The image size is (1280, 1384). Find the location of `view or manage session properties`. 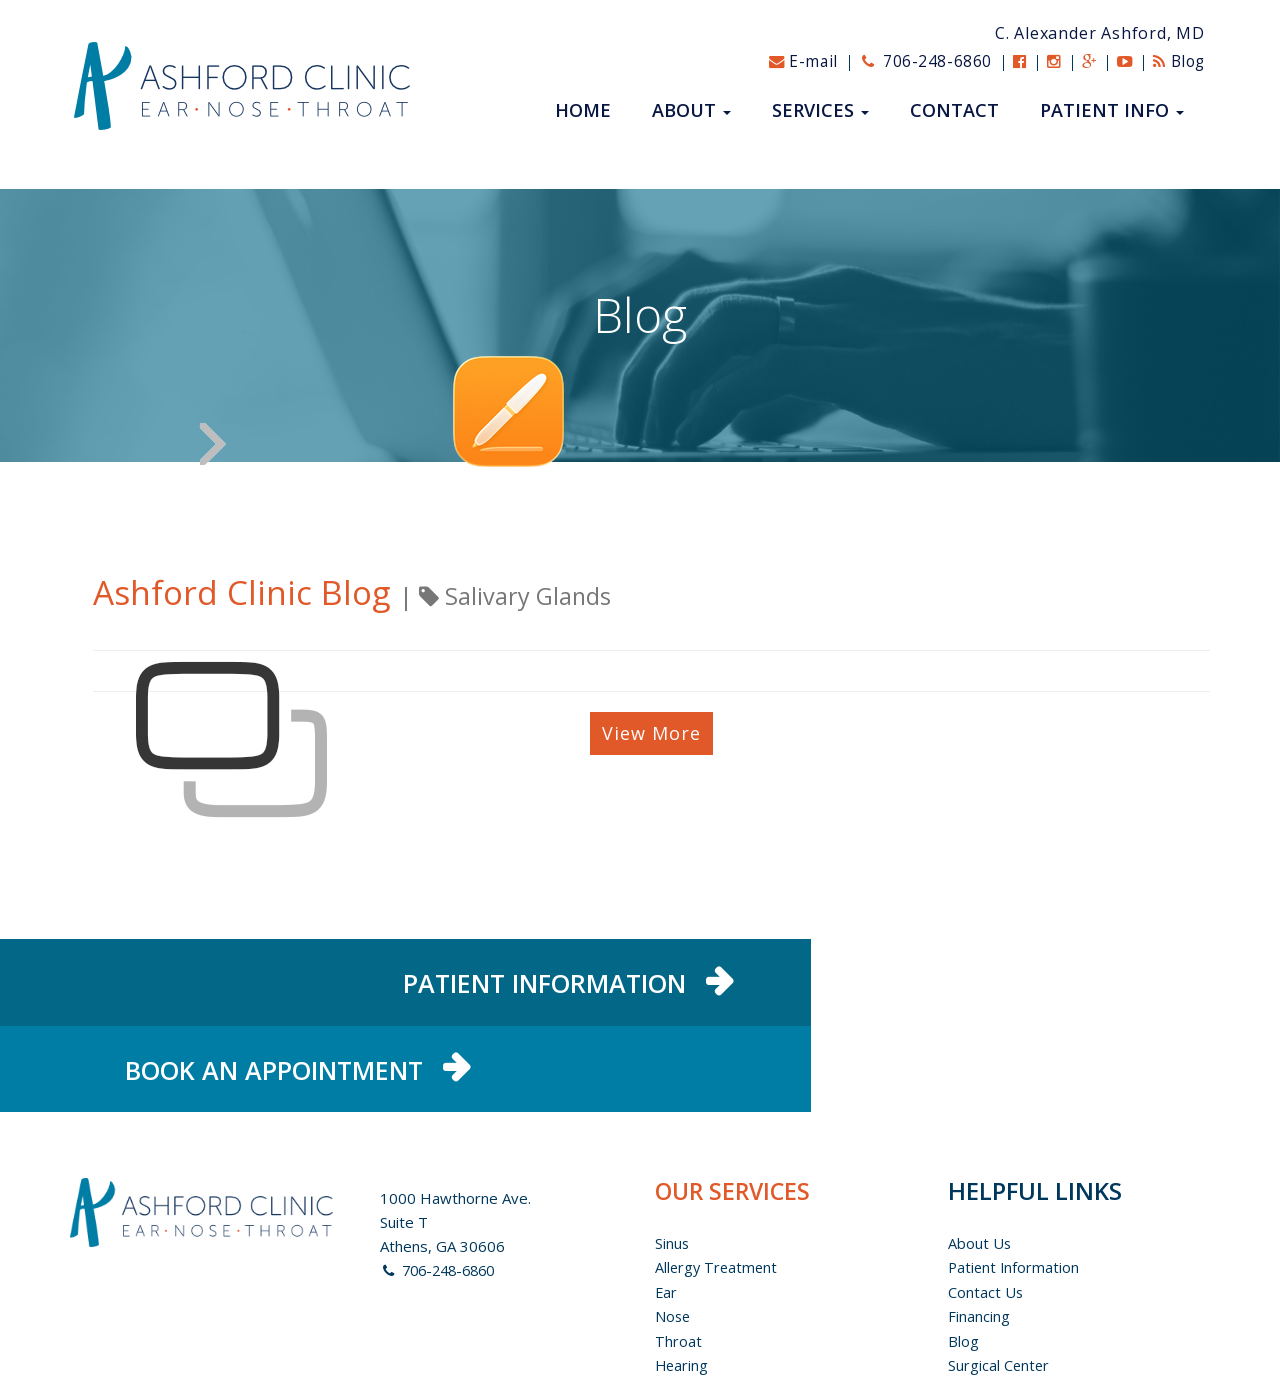

view or manage session properties is located at coordinates (231, 745).